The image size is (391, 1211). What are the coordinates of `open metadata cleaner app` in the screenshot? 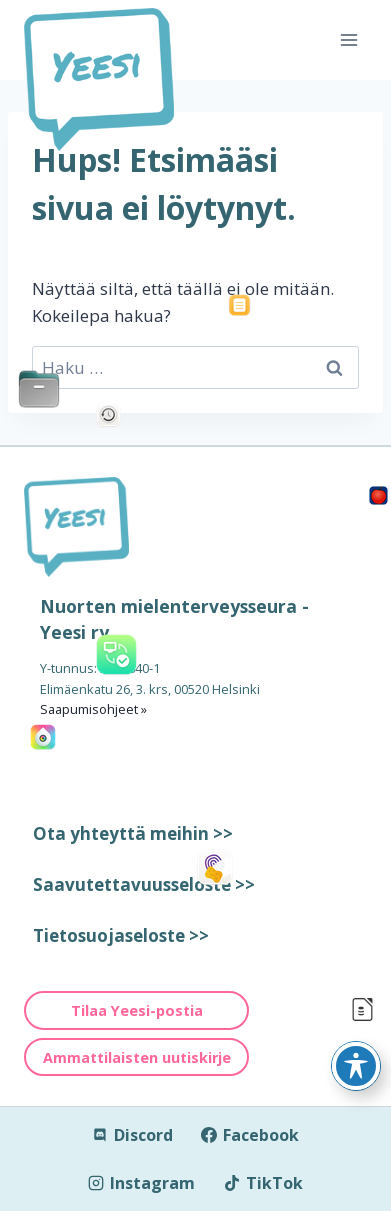 It's located at (215, 867).